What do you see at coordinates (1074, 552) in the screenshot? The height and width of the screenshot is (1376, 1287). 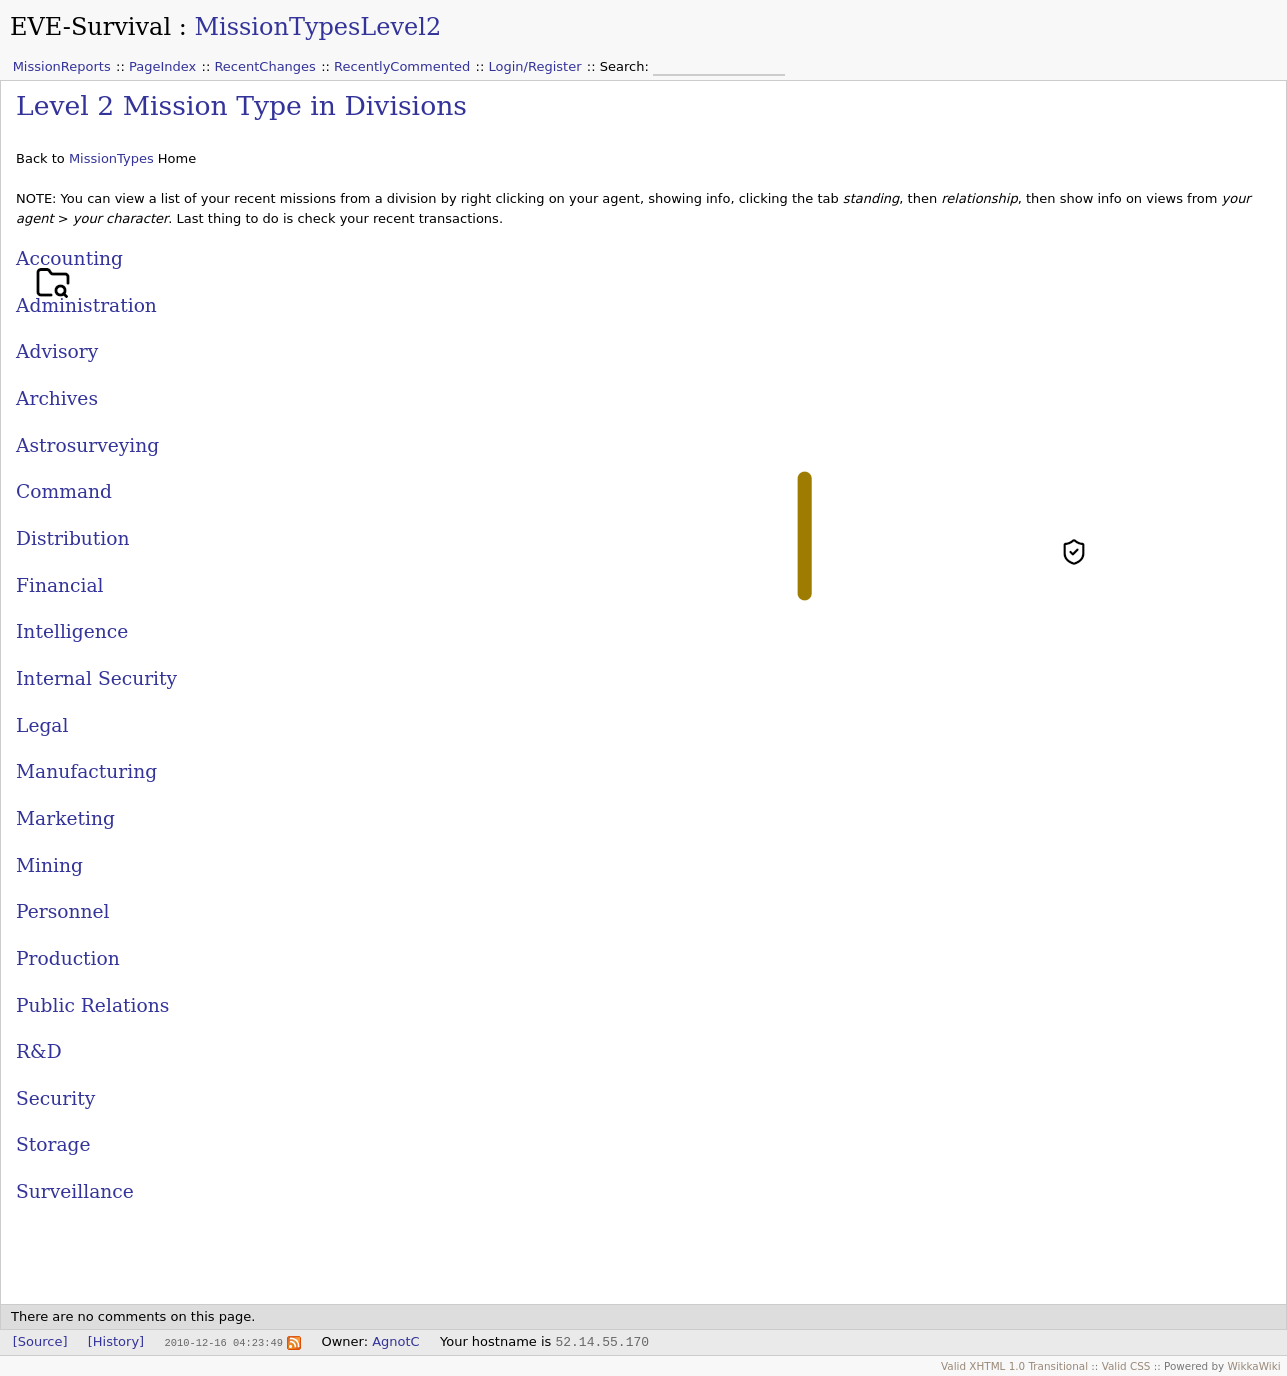 I see `indicates verified security or protection status` at bounding box center [1074, 552].